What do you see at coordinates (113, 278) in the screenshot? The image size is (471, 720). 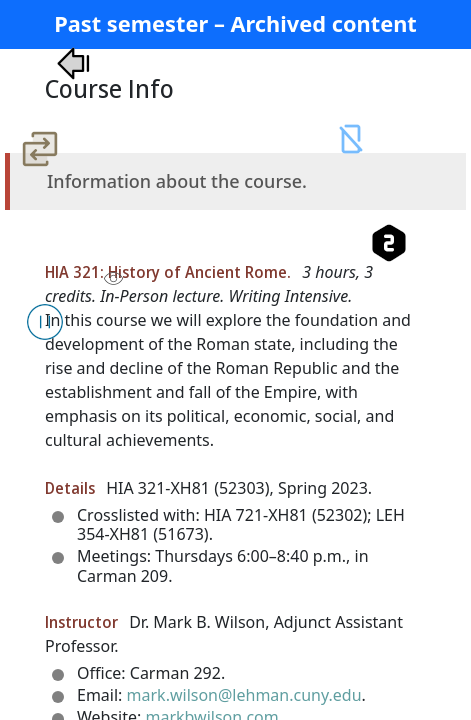 I see `view or preview content` at bounding box center [113, 278].